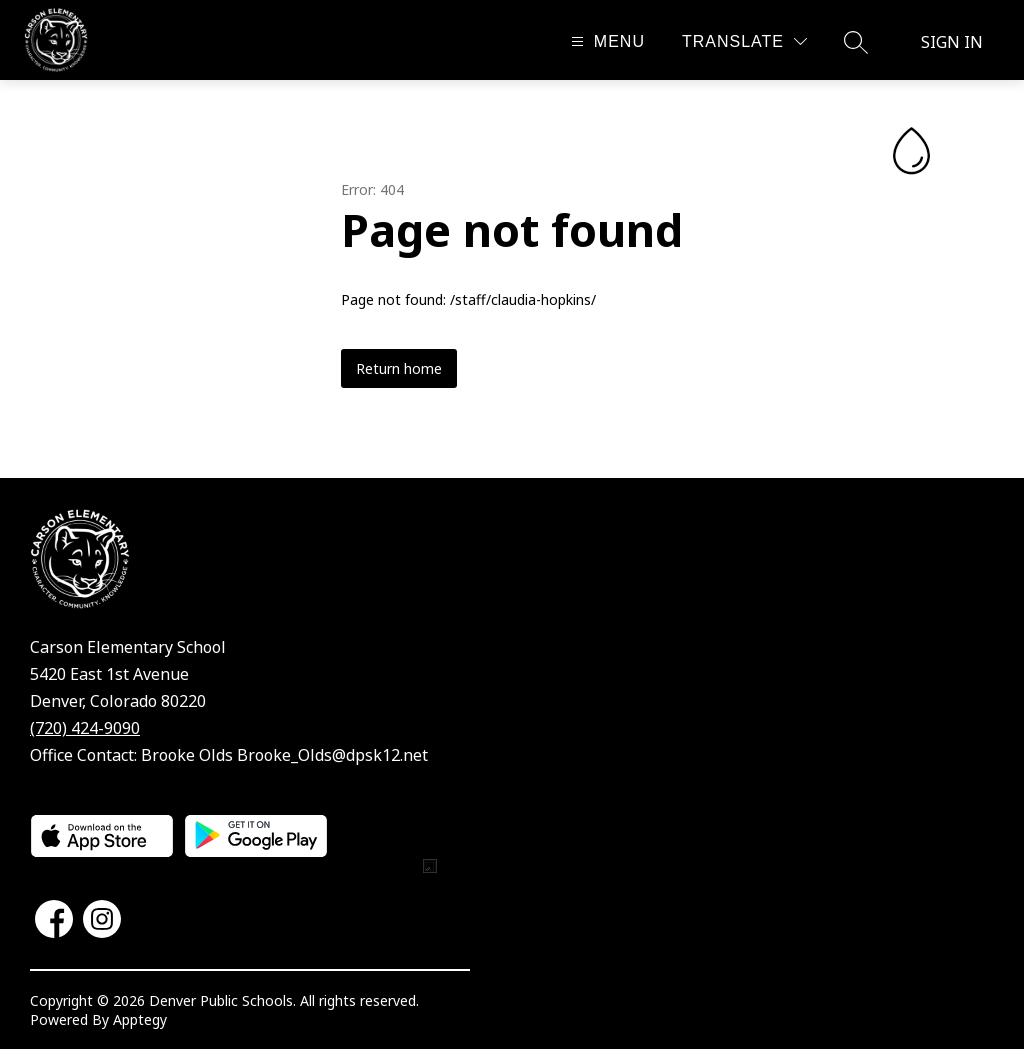  Describe the element at coordinates (430, 866) in the screenshot. I see `mark task as complete` at that location.